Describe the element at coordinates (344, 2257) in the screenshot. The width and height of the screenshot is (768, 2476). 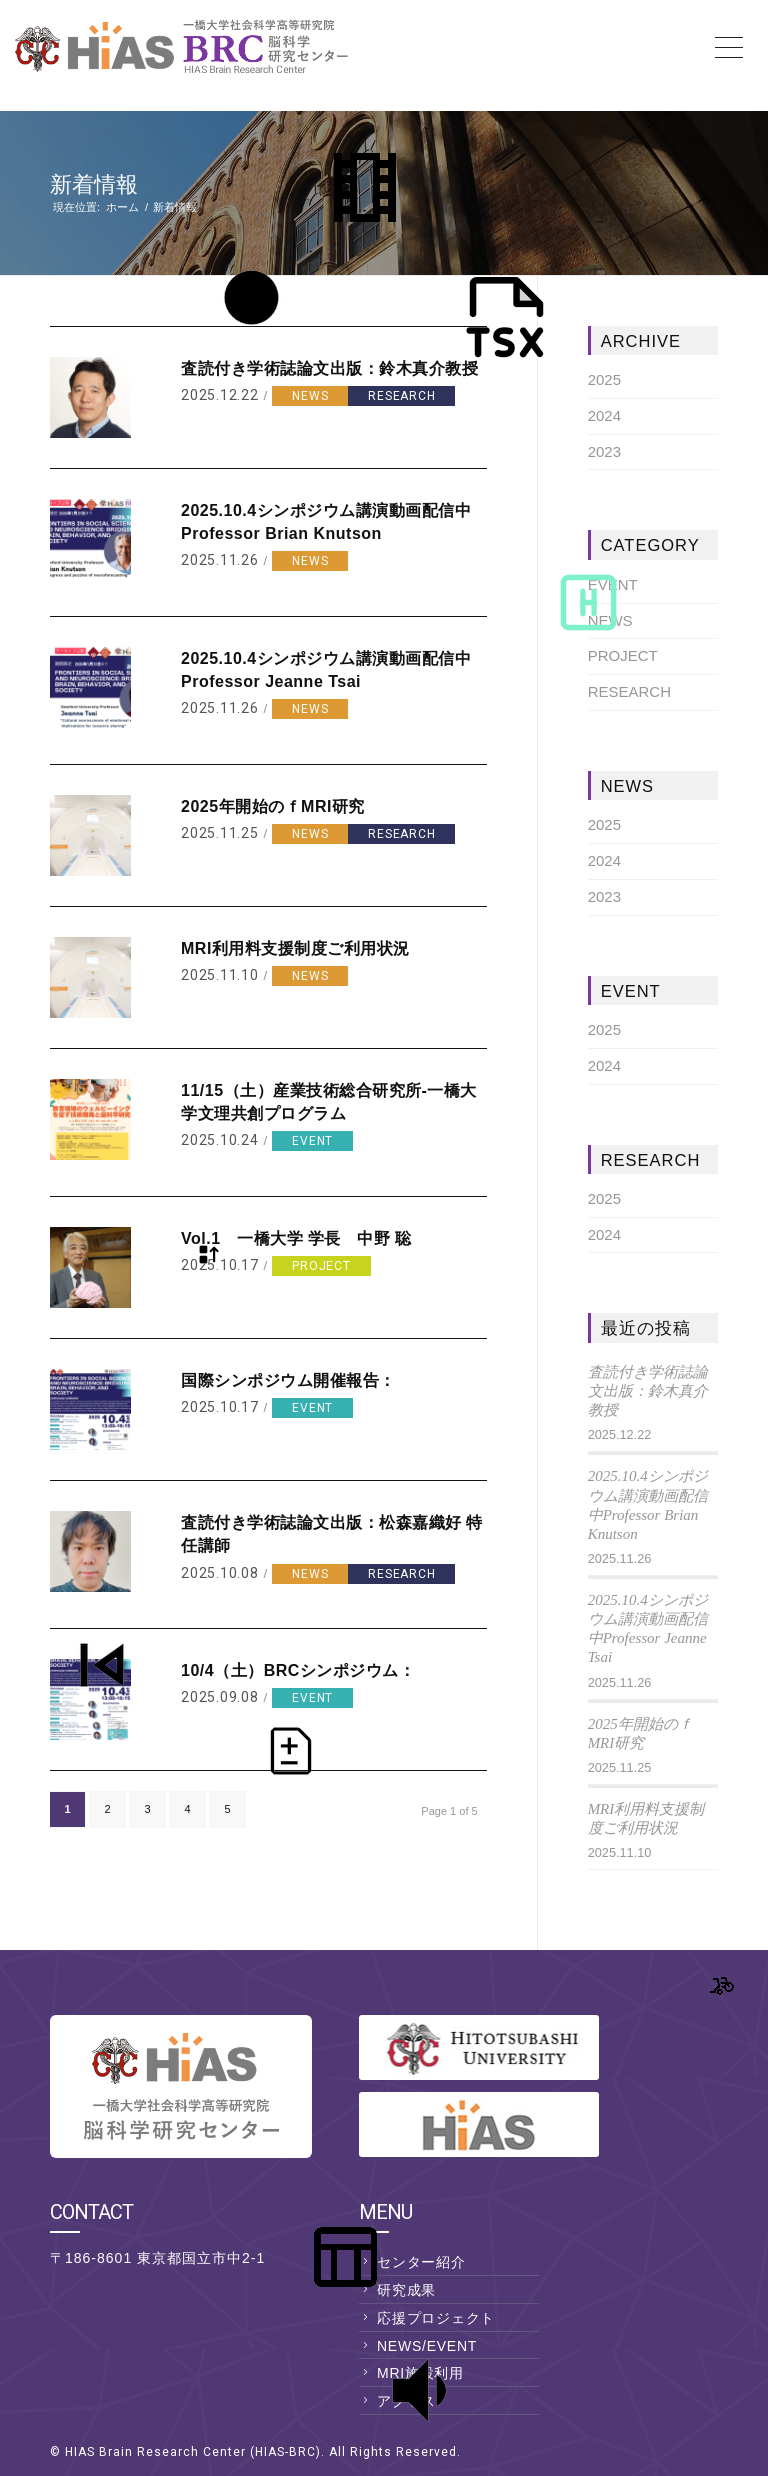
I see `view data in table format` at that location.